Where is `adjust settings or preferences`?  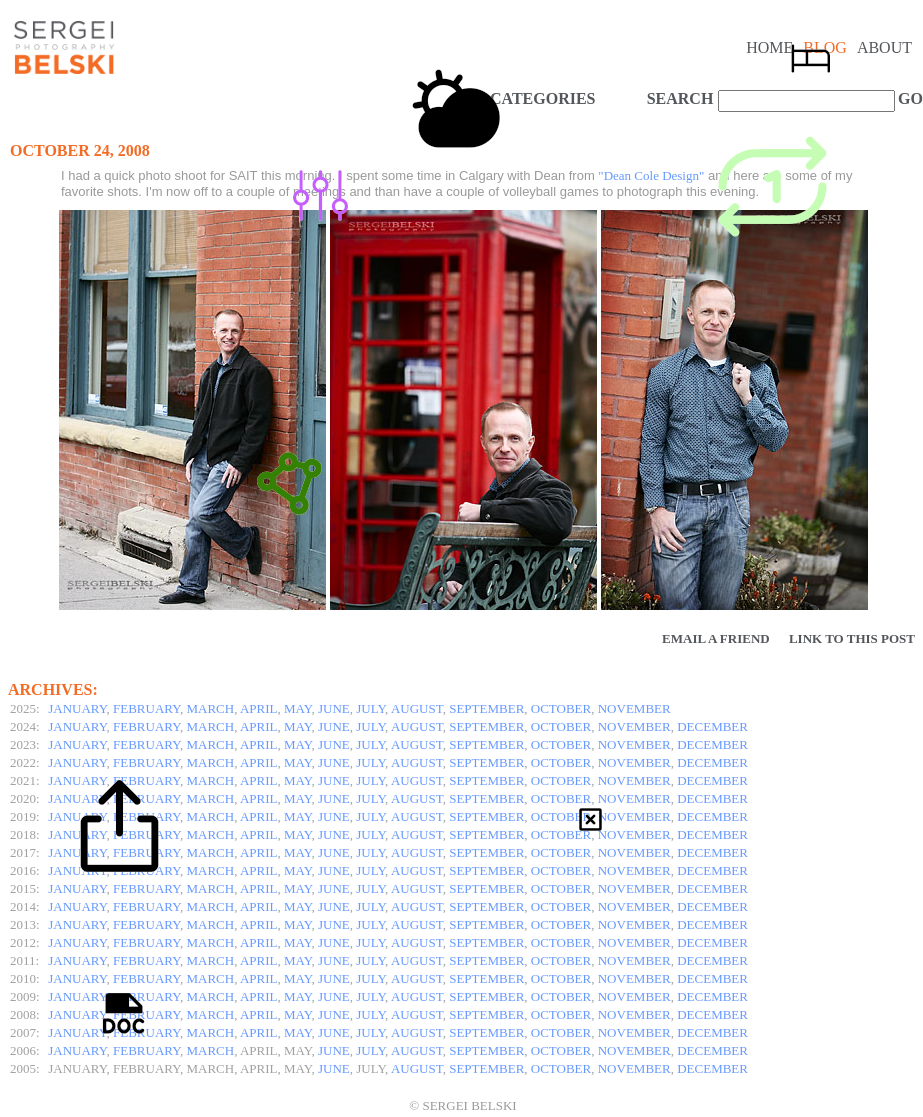 adjust settings or preferences is located at coordinates (320, 195).